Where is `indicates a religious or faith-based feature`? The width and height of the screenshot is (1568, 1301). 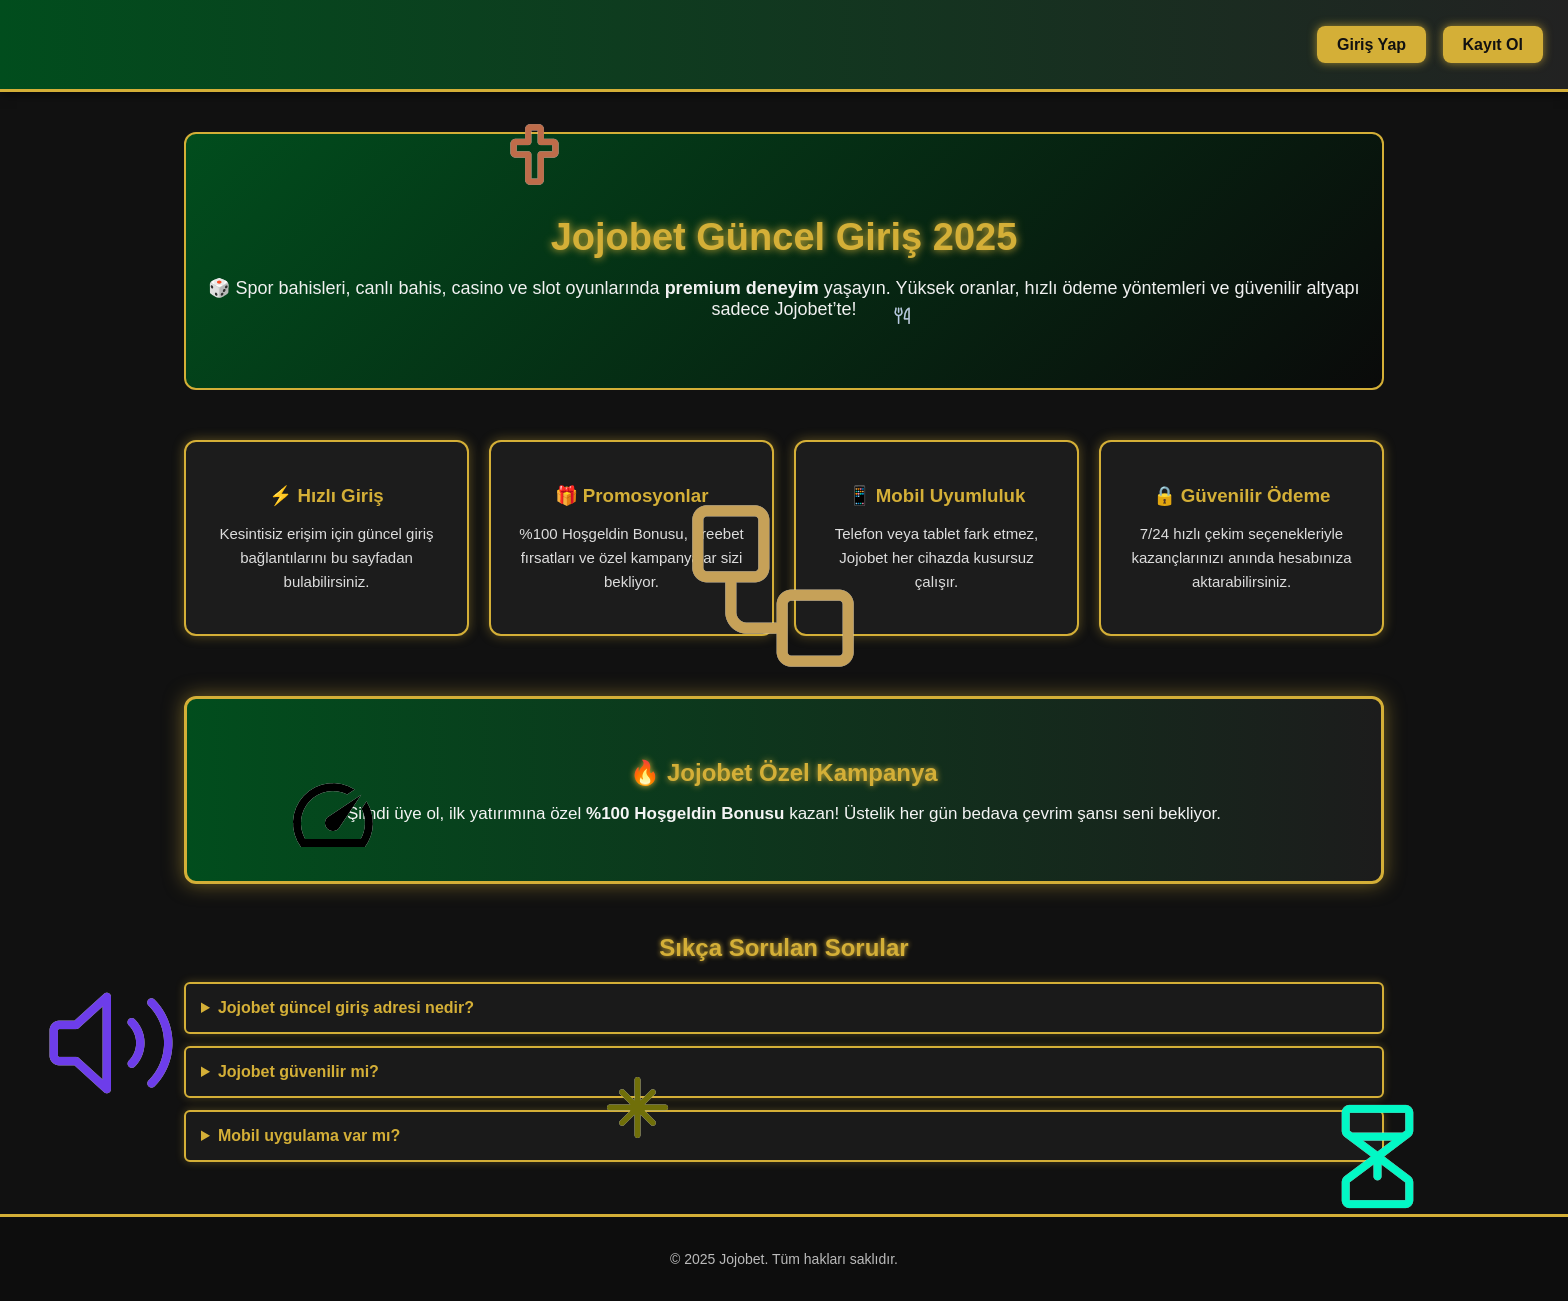
indicates a religious or faith-based feature is located at coordinates (534, 154).